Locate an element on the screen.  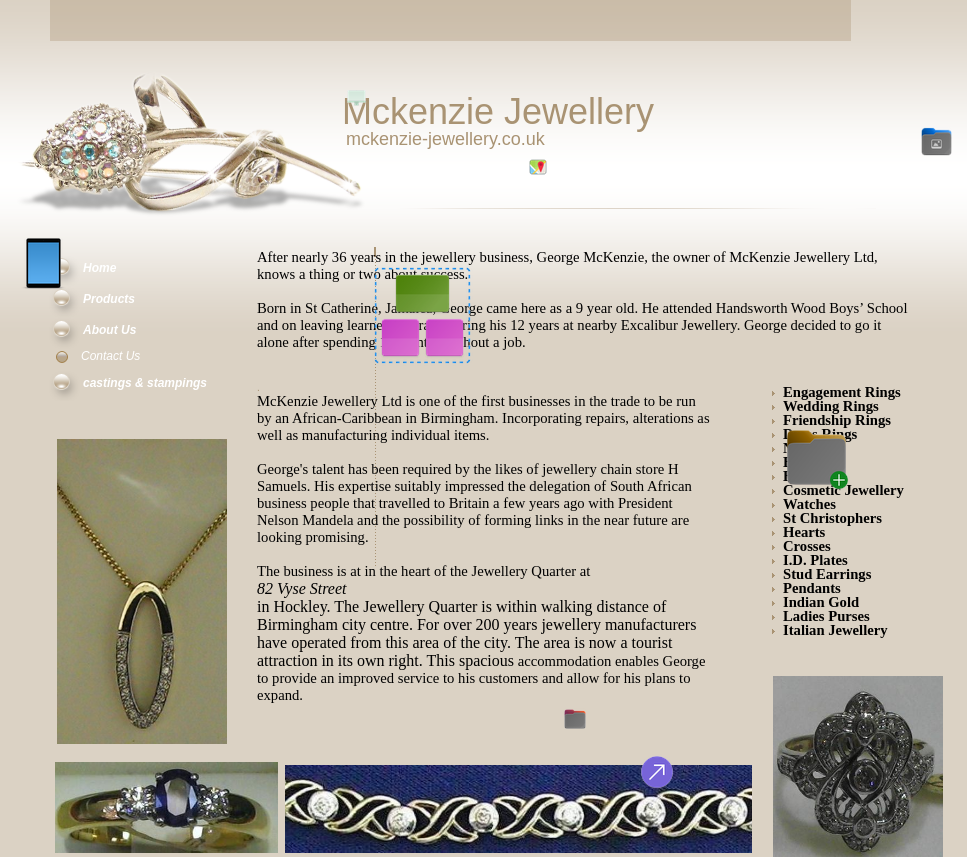
open gnome maps application is located at coordinates (538, 167).